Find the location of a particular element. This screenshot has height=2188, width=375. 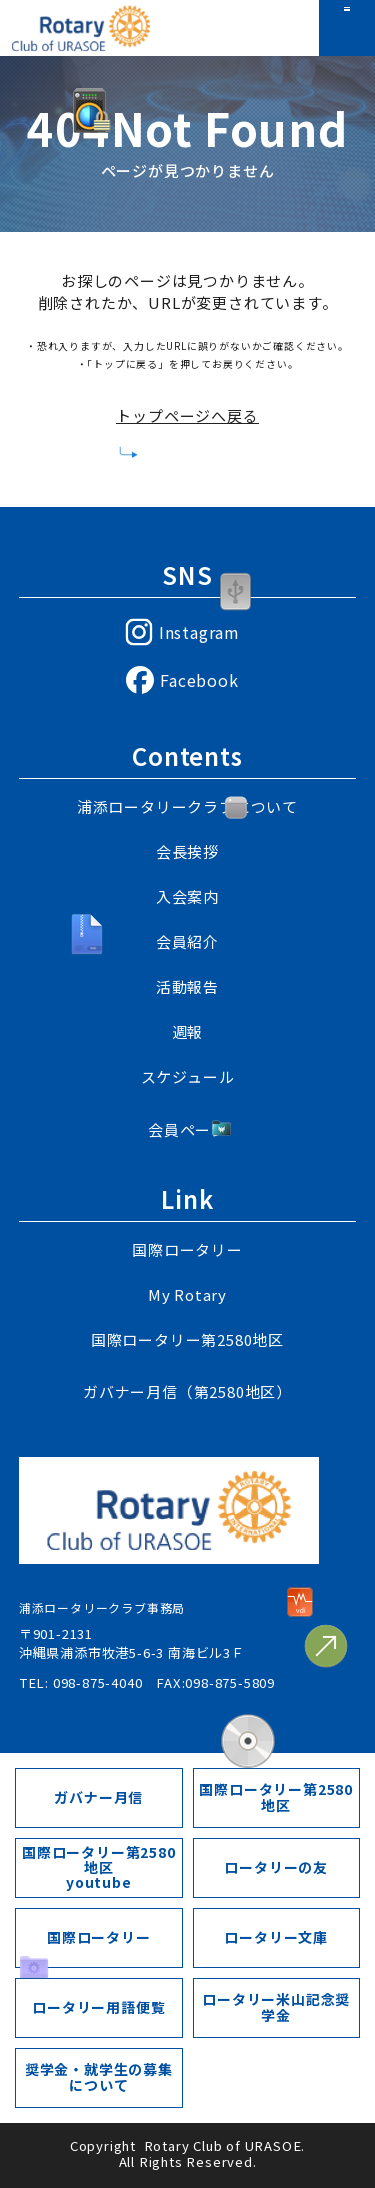

access window management settings is located at coordinates (236, 808).